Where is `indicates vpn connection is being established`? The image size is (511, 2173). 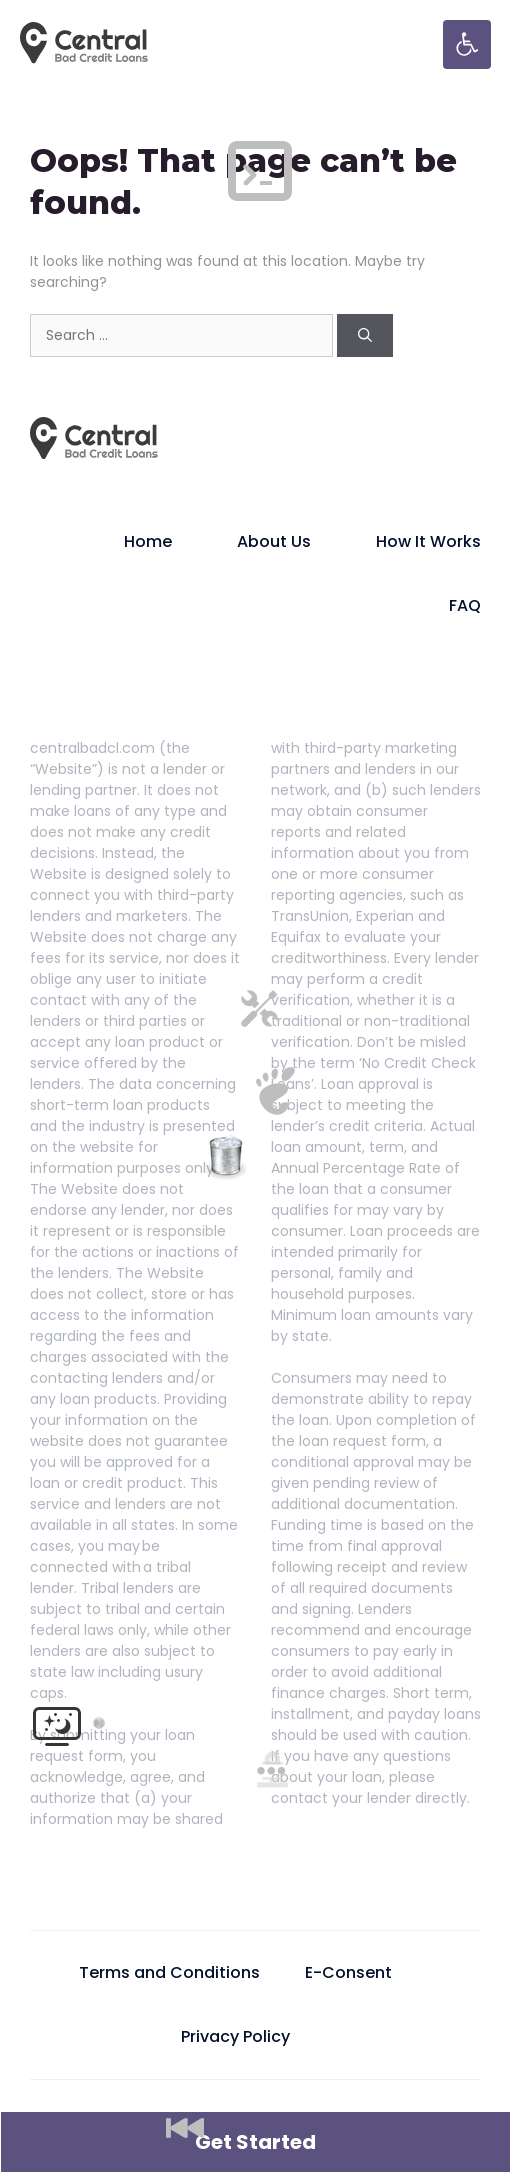 indicates vpn connection is being established is located at coordinates (272, 1769).